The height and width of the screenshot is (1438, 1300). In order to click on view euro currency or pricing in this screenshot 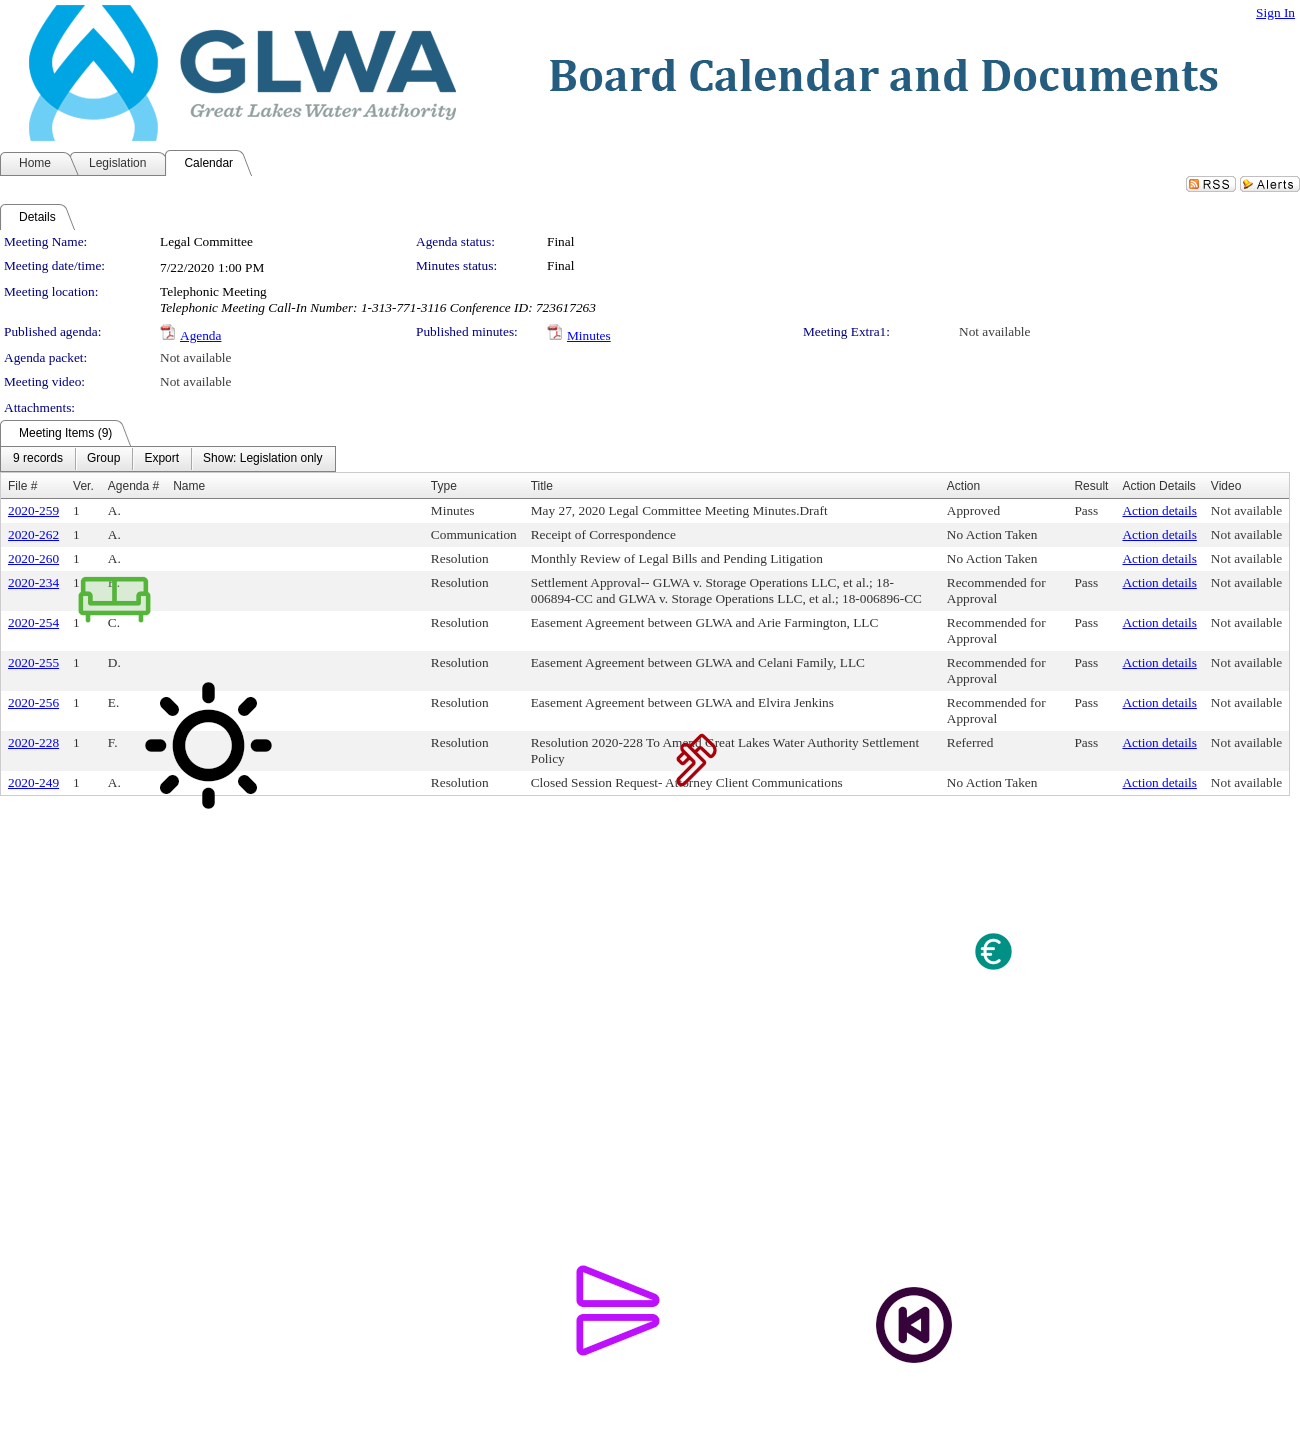, I will do `click(993, 951)`.